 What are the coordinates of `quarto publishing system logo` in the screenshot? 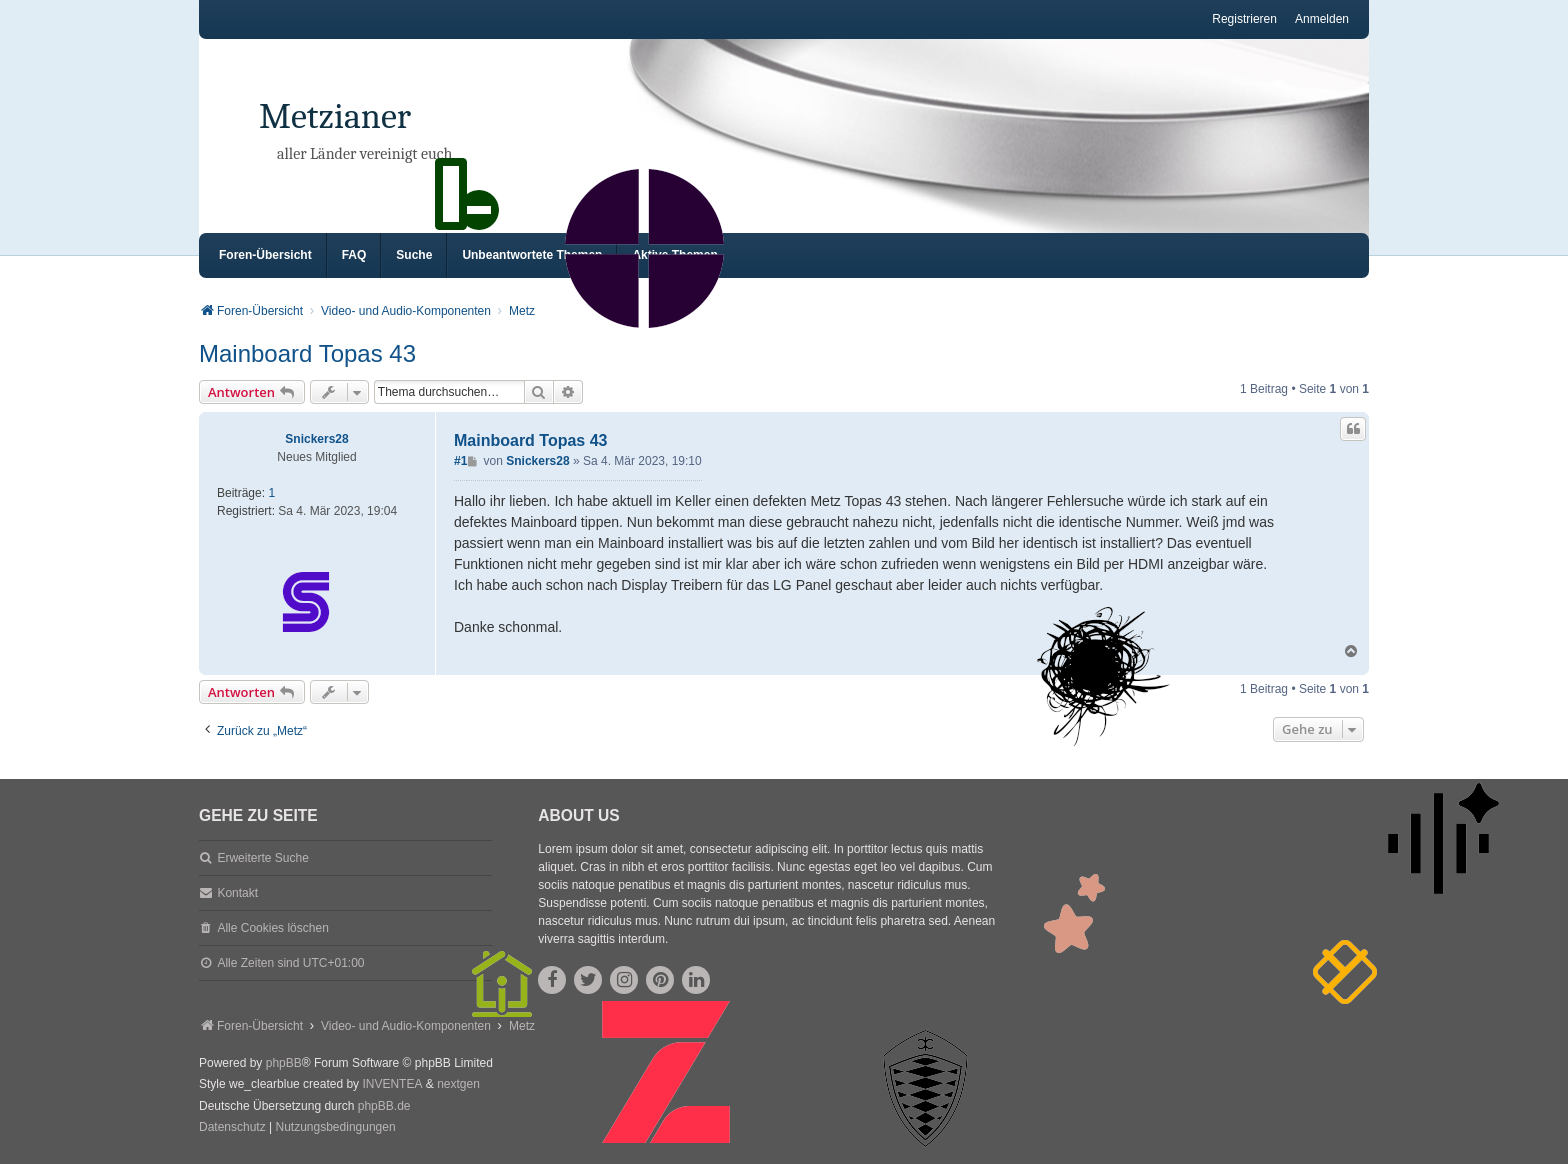 It's located at (644, 248).